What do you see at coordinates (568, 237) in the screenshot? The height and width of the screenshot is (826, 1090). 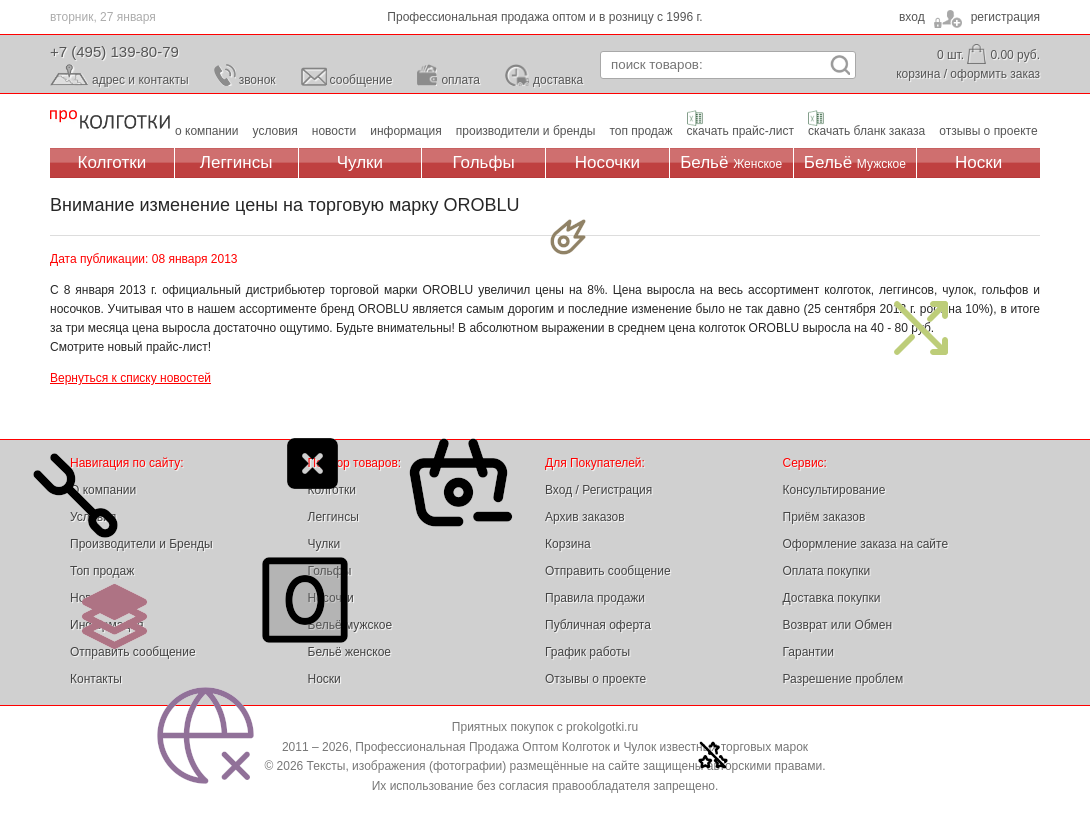 I see `indicates a trending or viral item` at bounding box center [568, 237].